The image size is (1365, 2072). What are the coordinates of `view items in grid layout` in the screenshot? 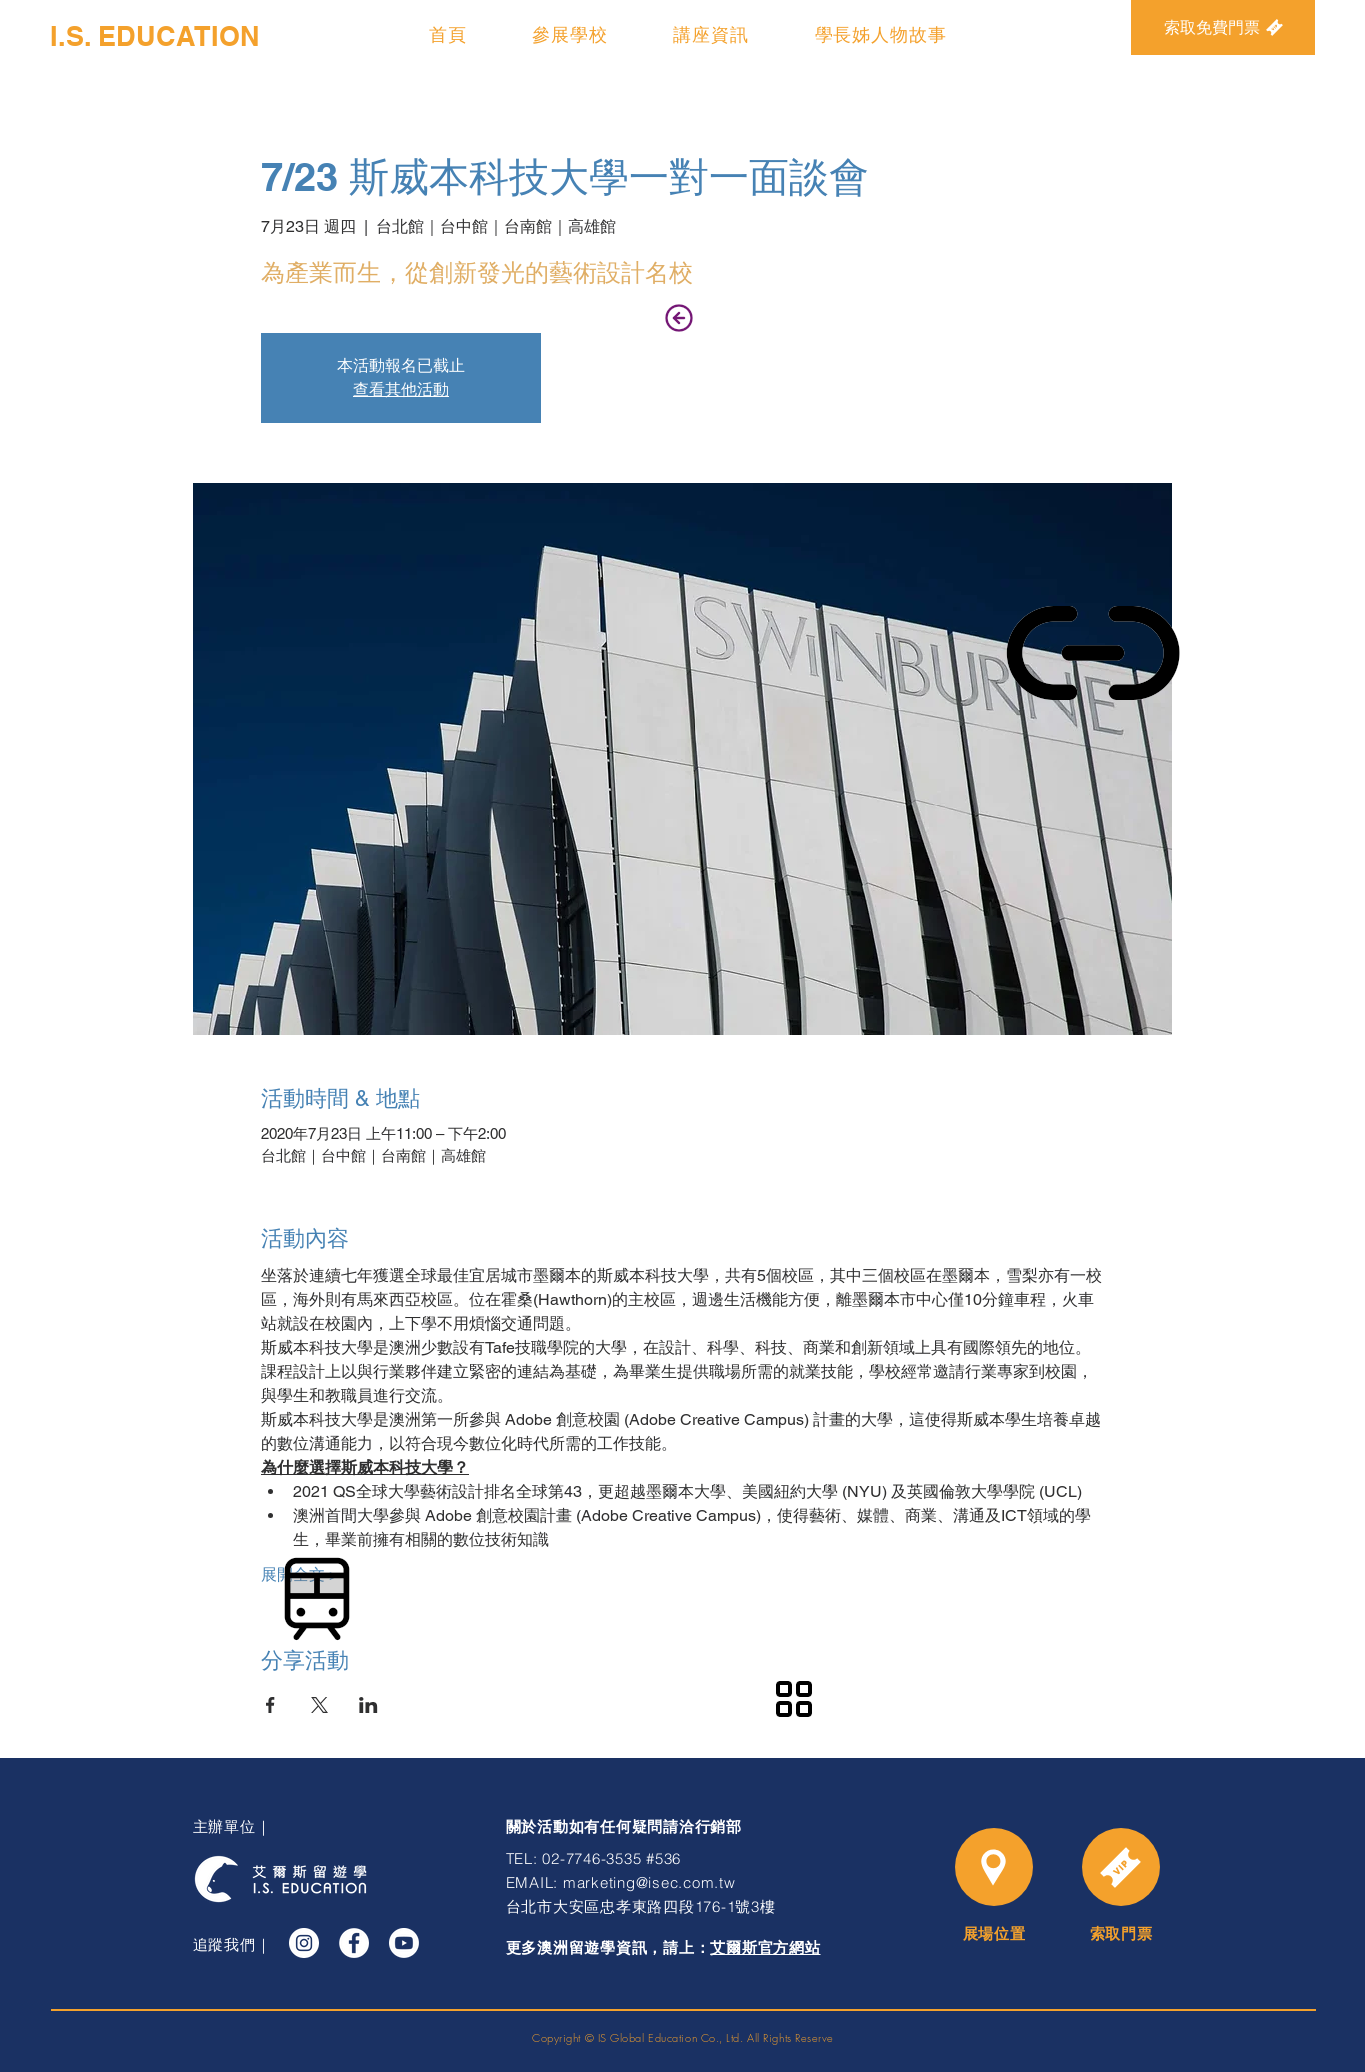 It's located at (794, 1699).